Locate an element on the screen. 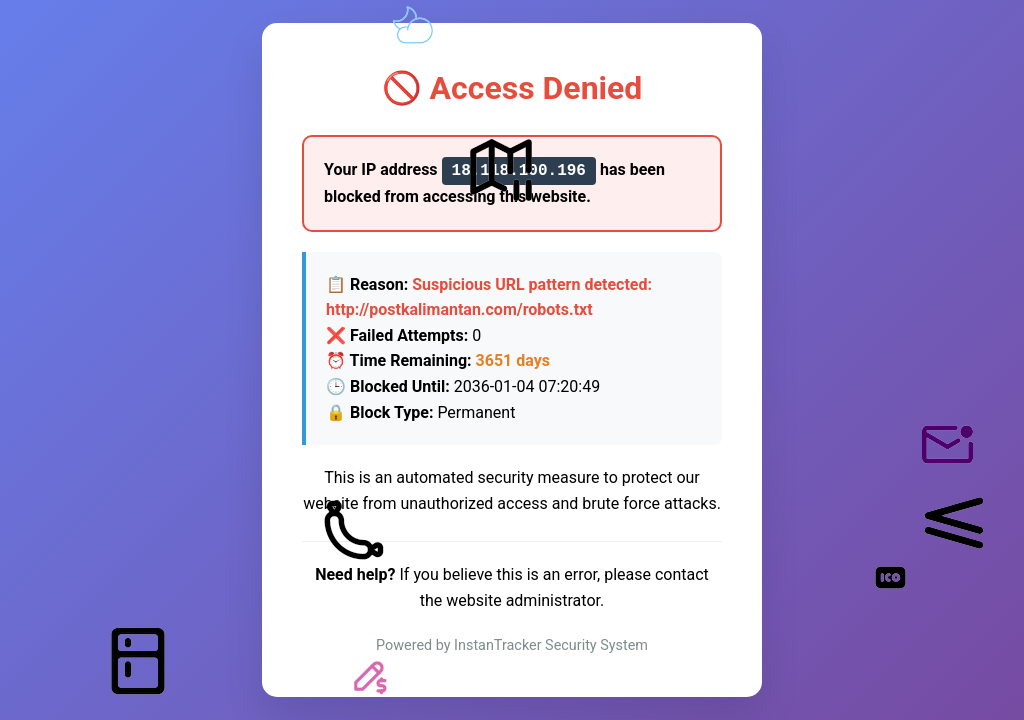  access kitchen appliance controls is located at coordinates (138, 661).